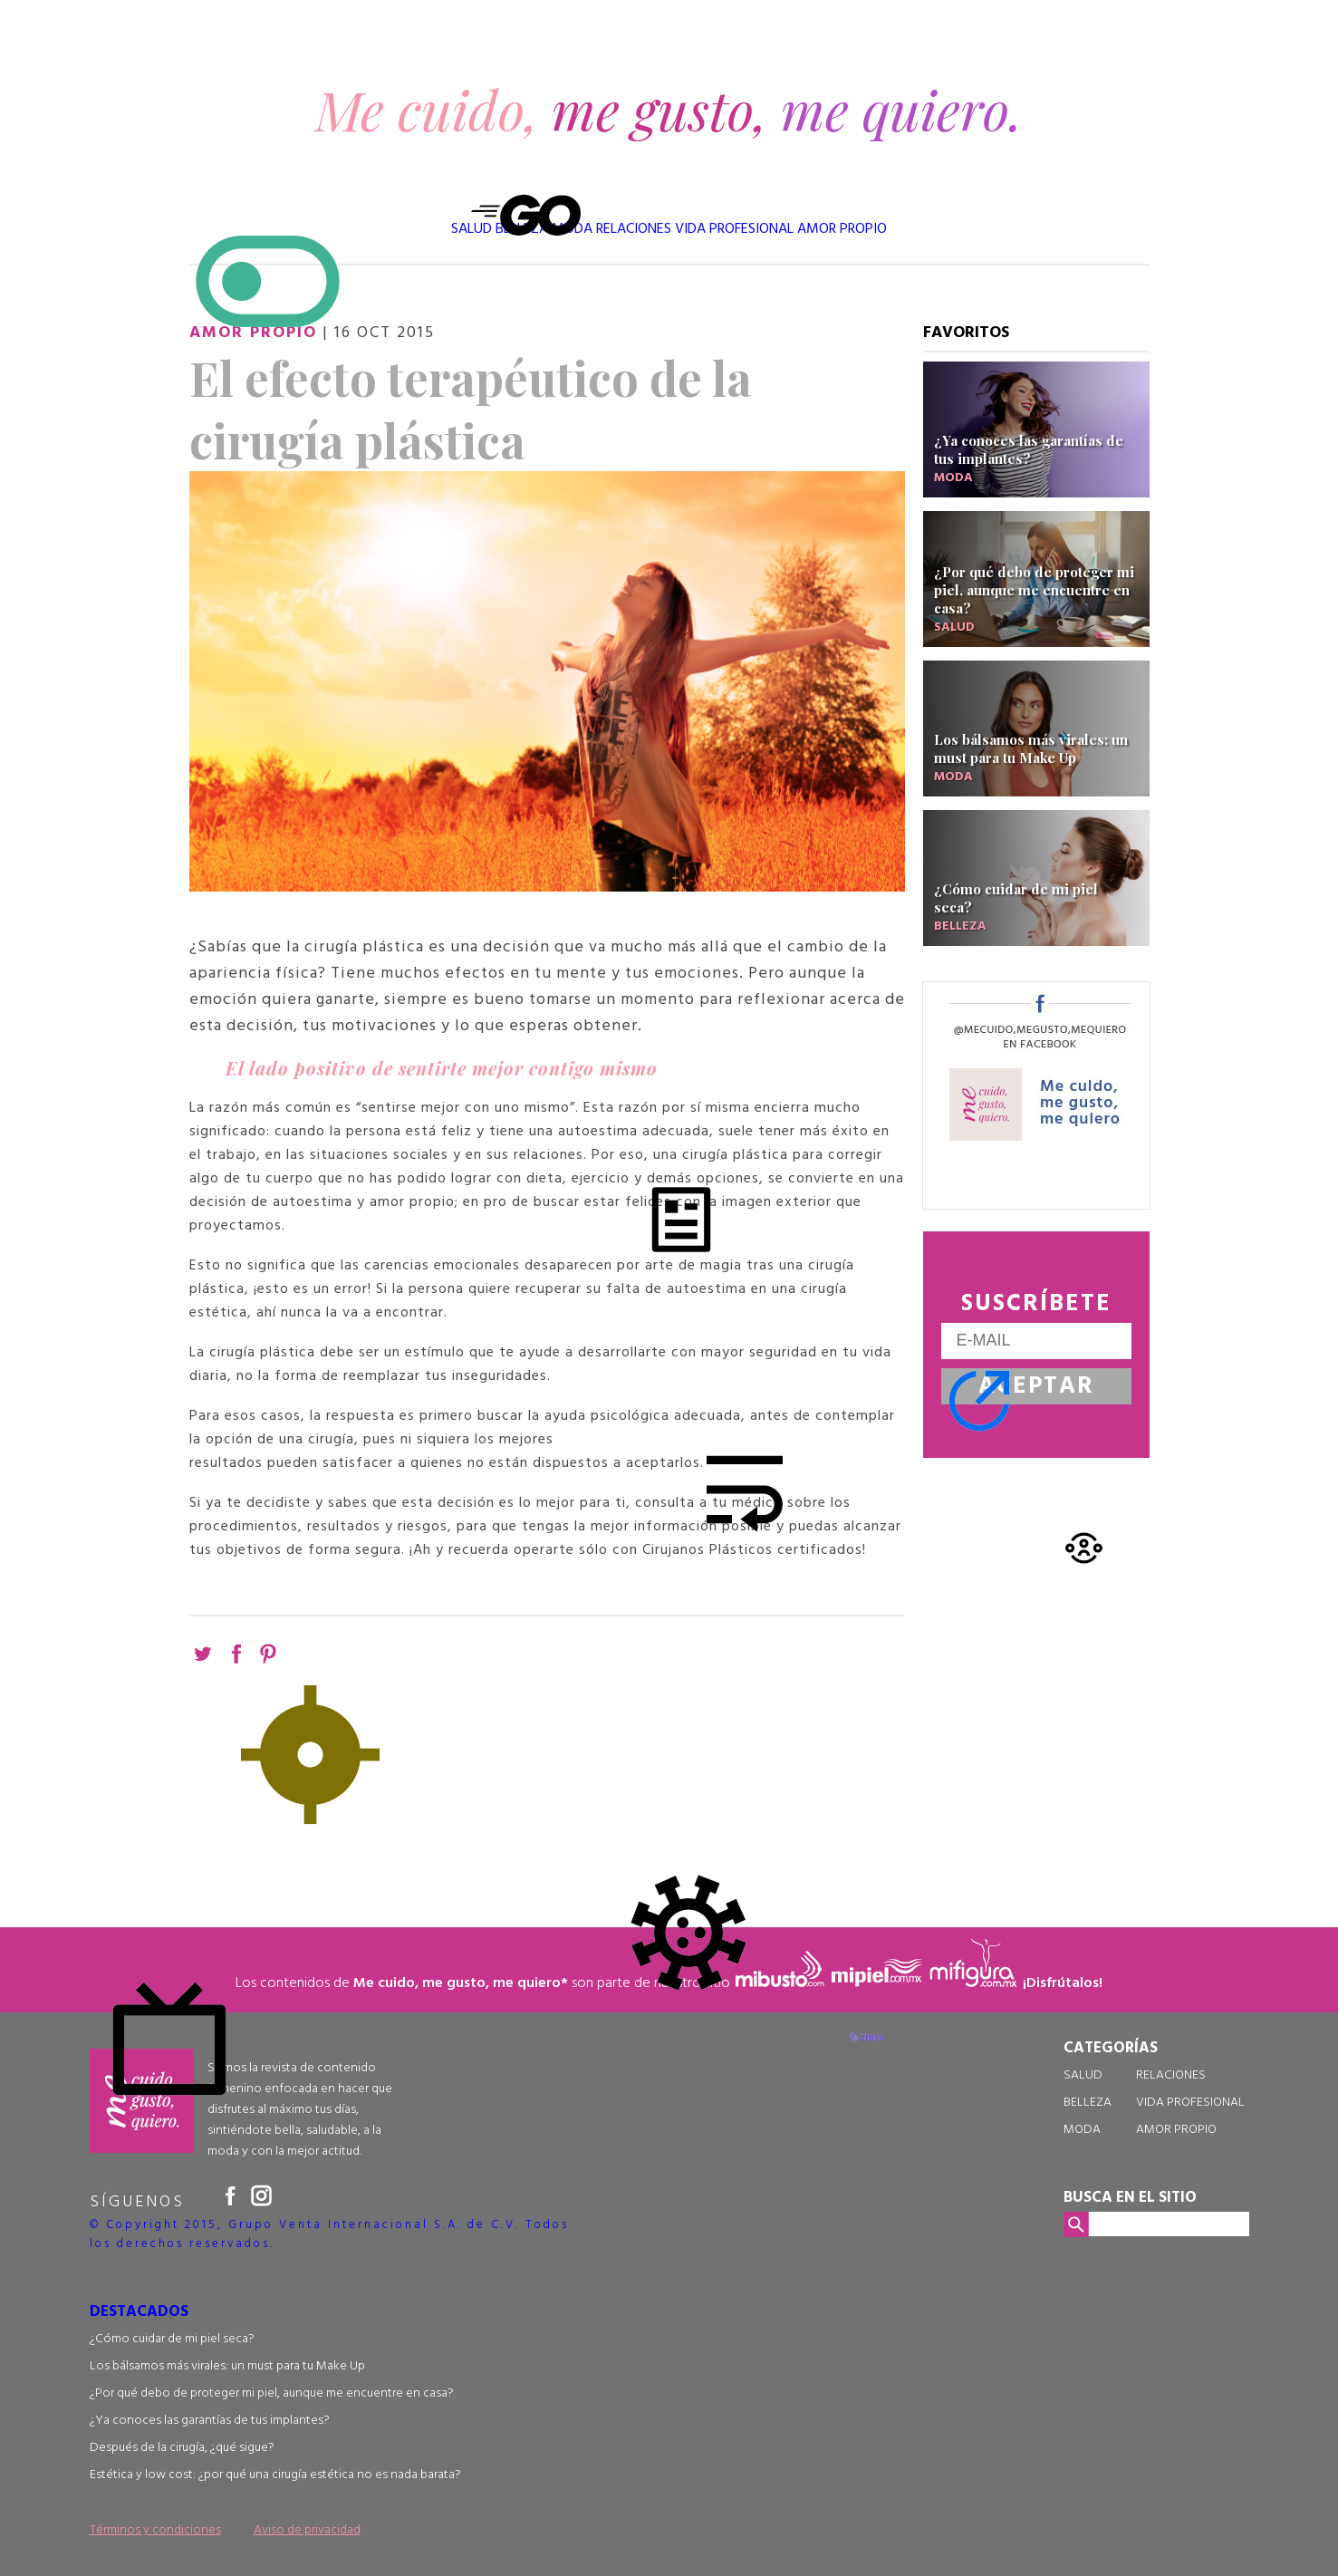  What do you see at coordinates (310, 1754) in the screenshot?
I see `center or focus on current location` at bounding box center [310, 1754].